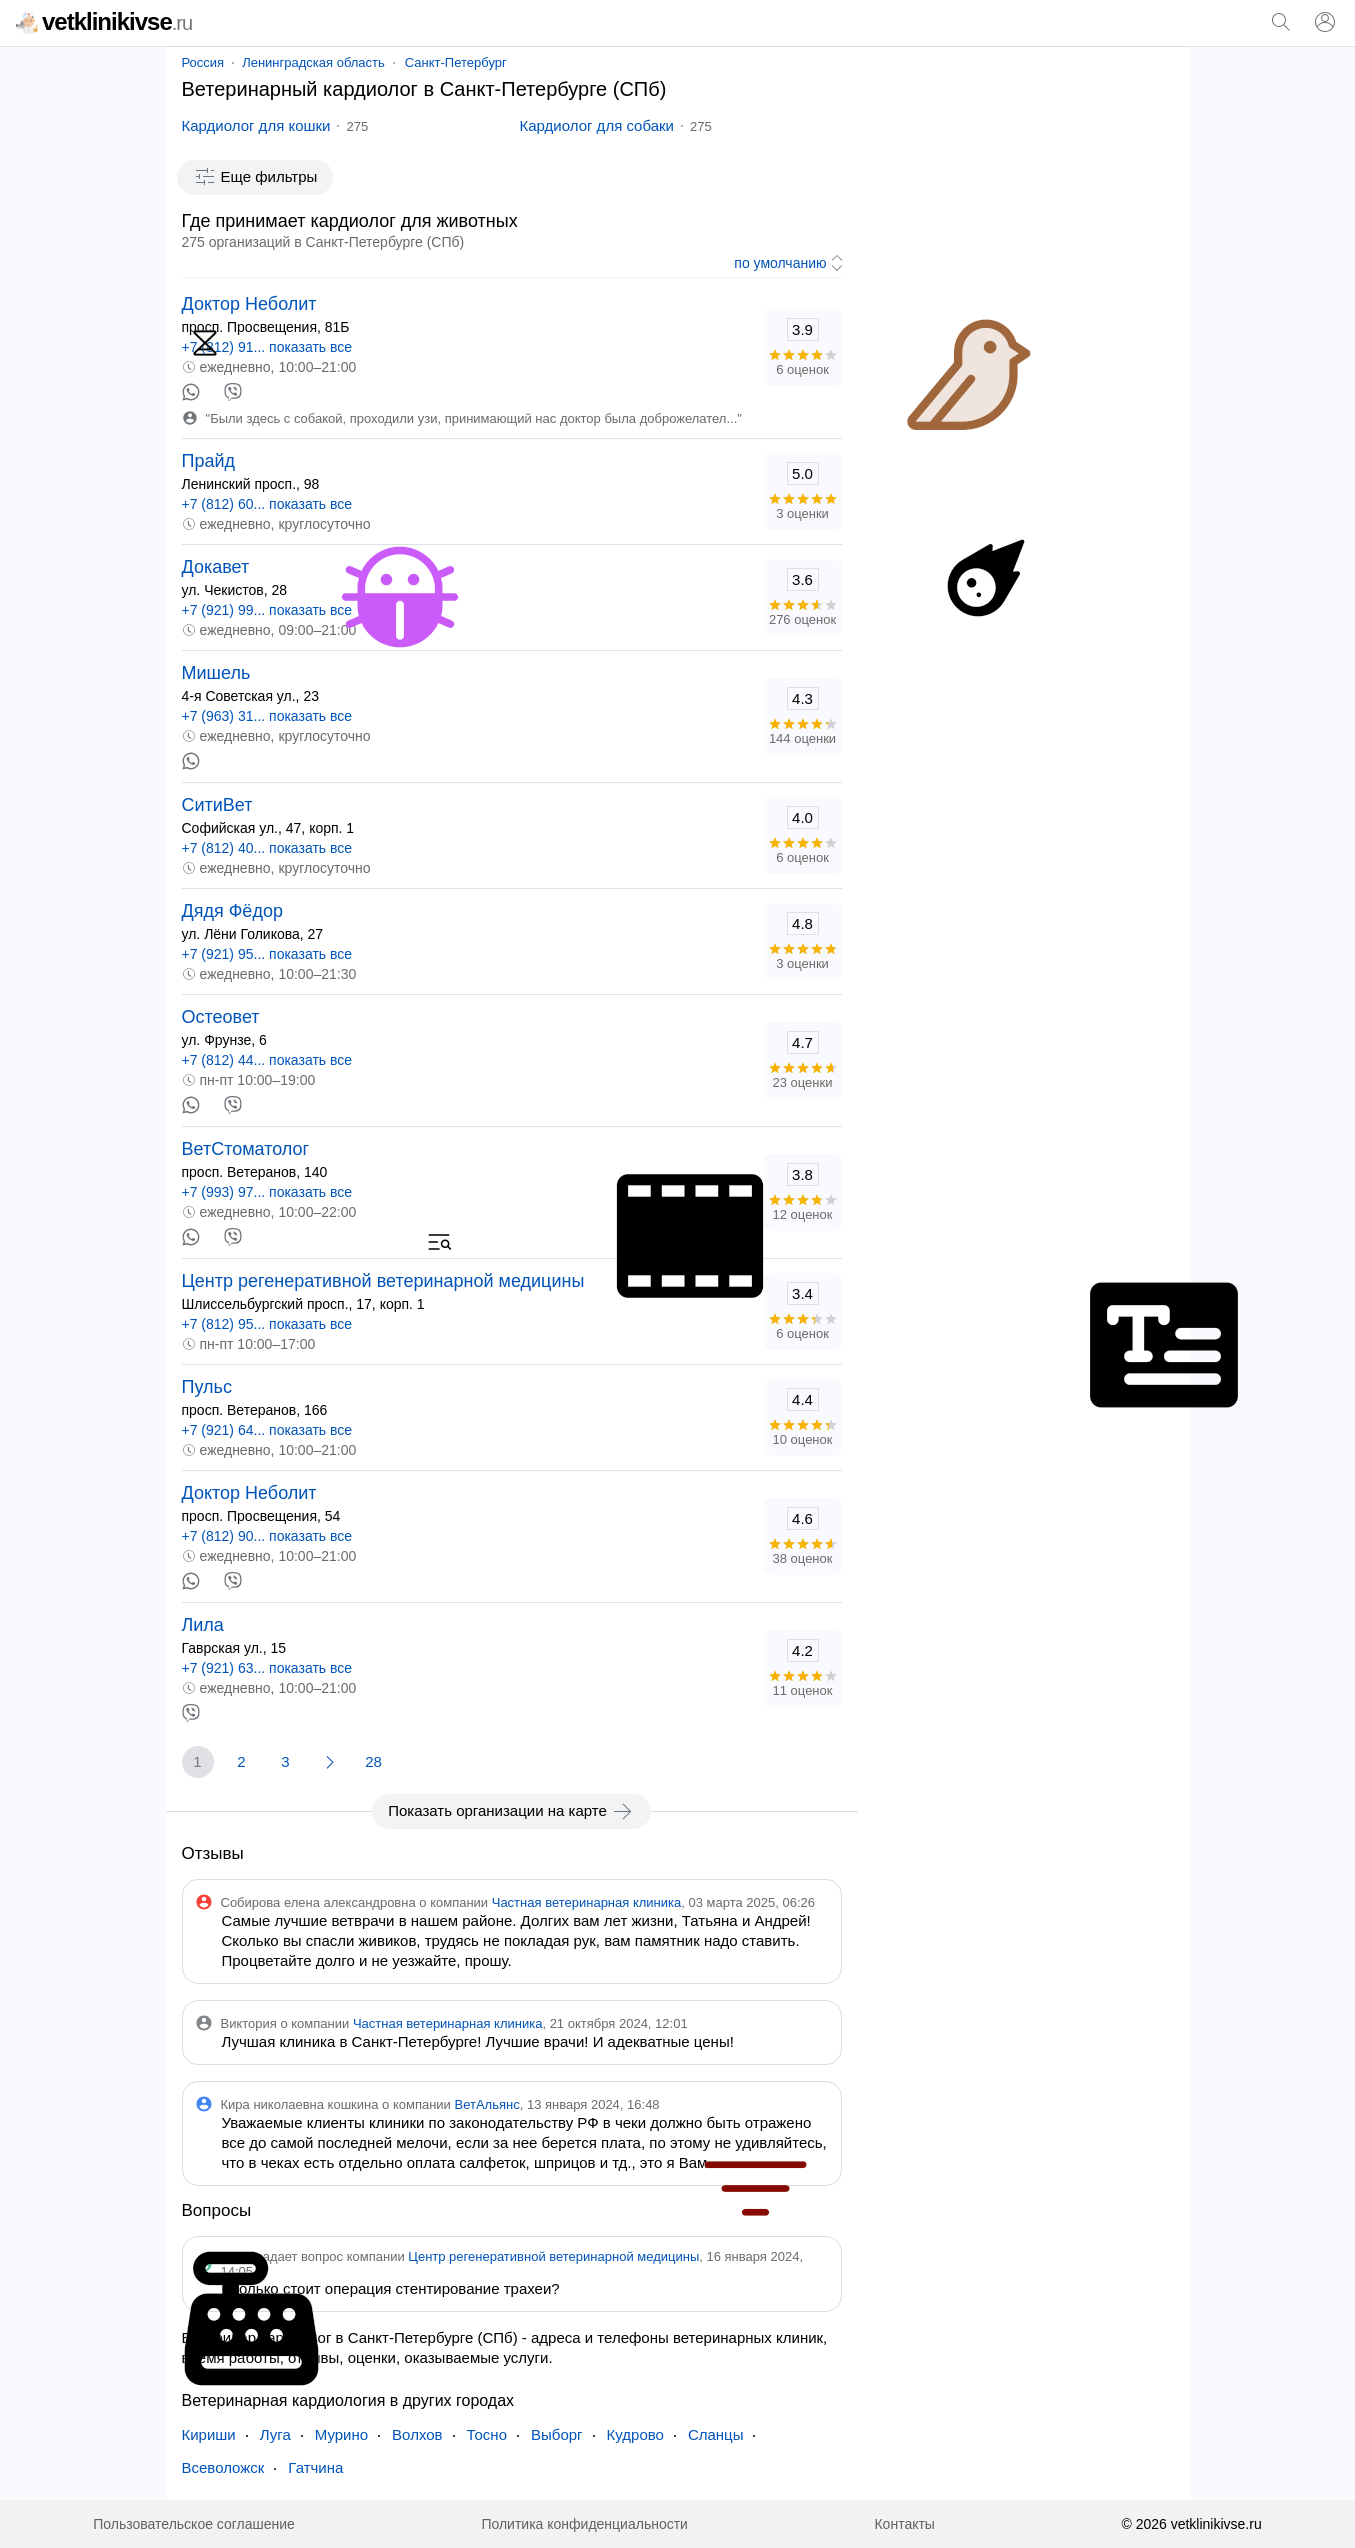 Image resolution: width=1355 pixels, height=2548 pixels. What do you see at coordinates (251, 2318) in the screenshot?
I see `access point of sale system` at bounding box center [251, 2318].